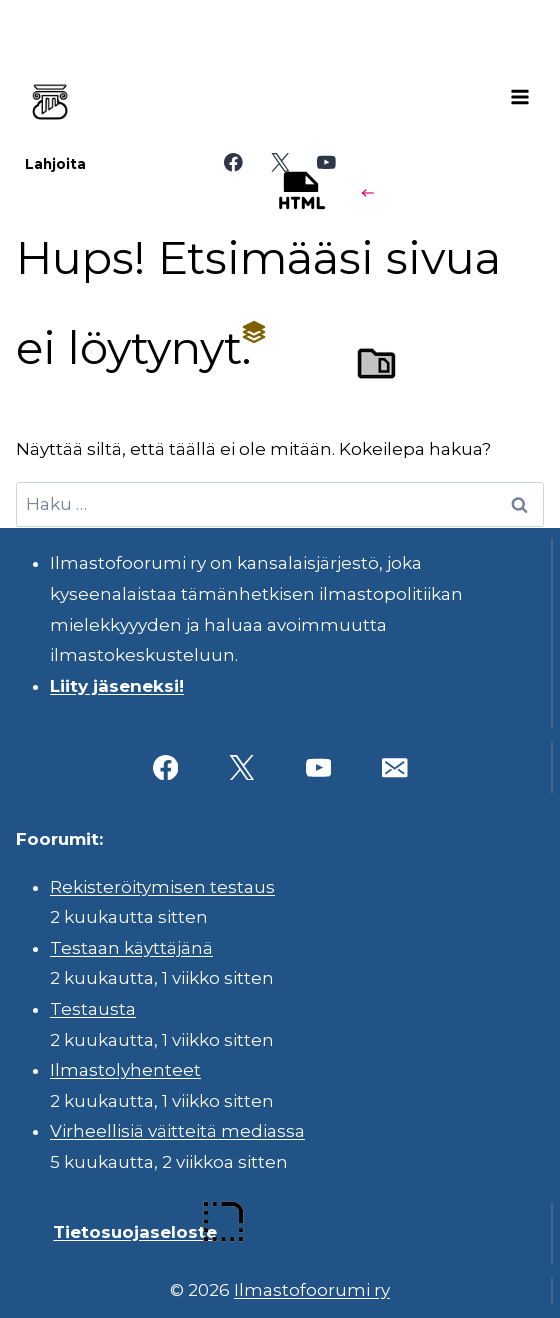 The height and width of the screenshot is (1318, 560). What do you see at coordinates (376, 363) in the screenshot?
I see `access saved code snippets` at bounding box center [376, 363].